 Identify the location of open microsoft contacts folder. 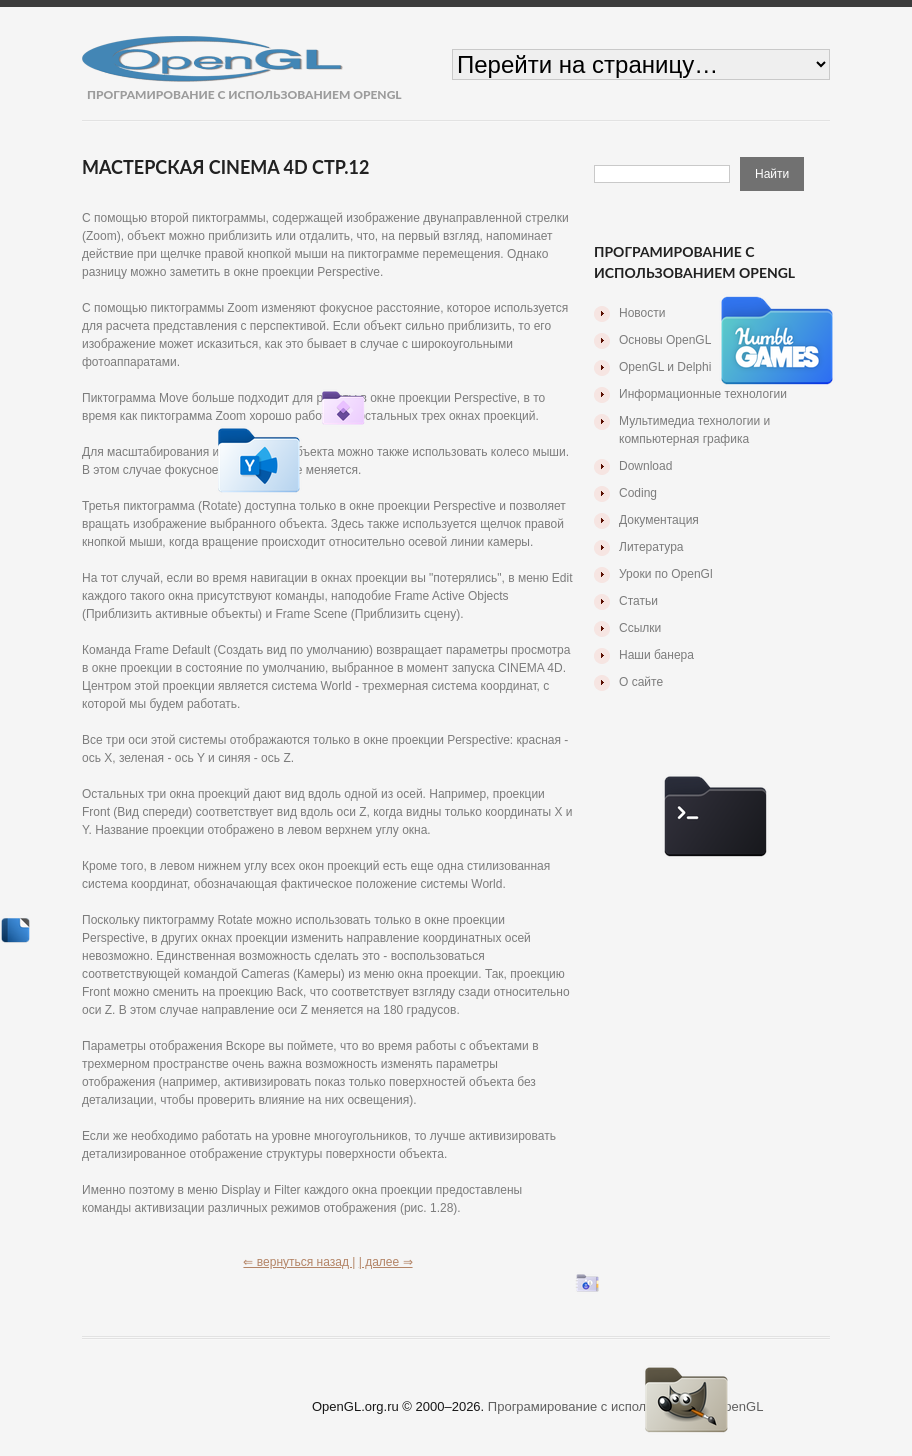
(587, 1283).